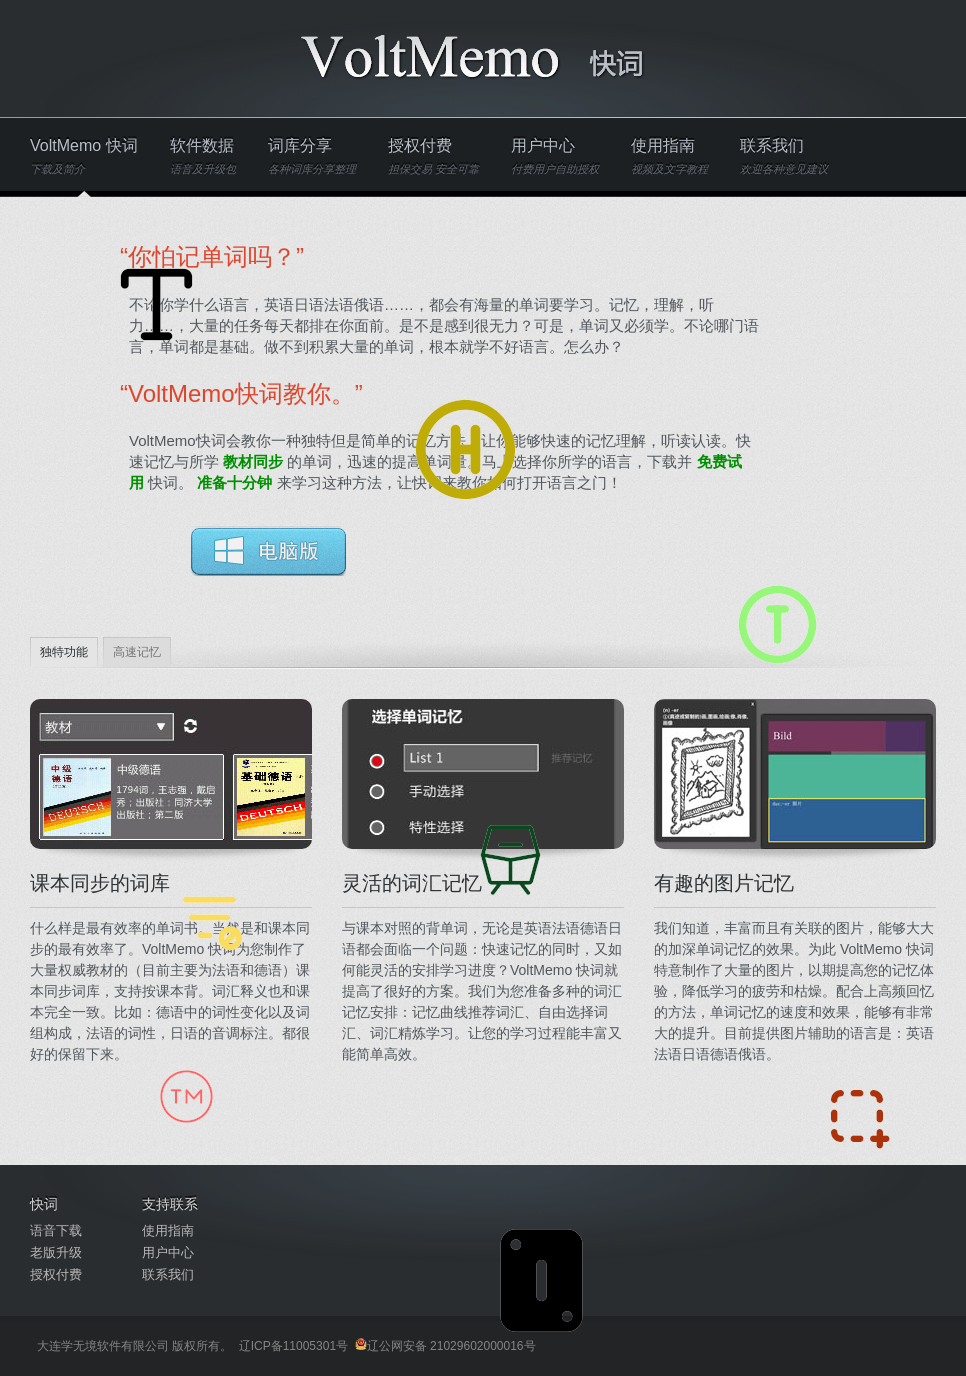  I want to click on indicates a hospital or medical facility nearby, so click(465, 449).